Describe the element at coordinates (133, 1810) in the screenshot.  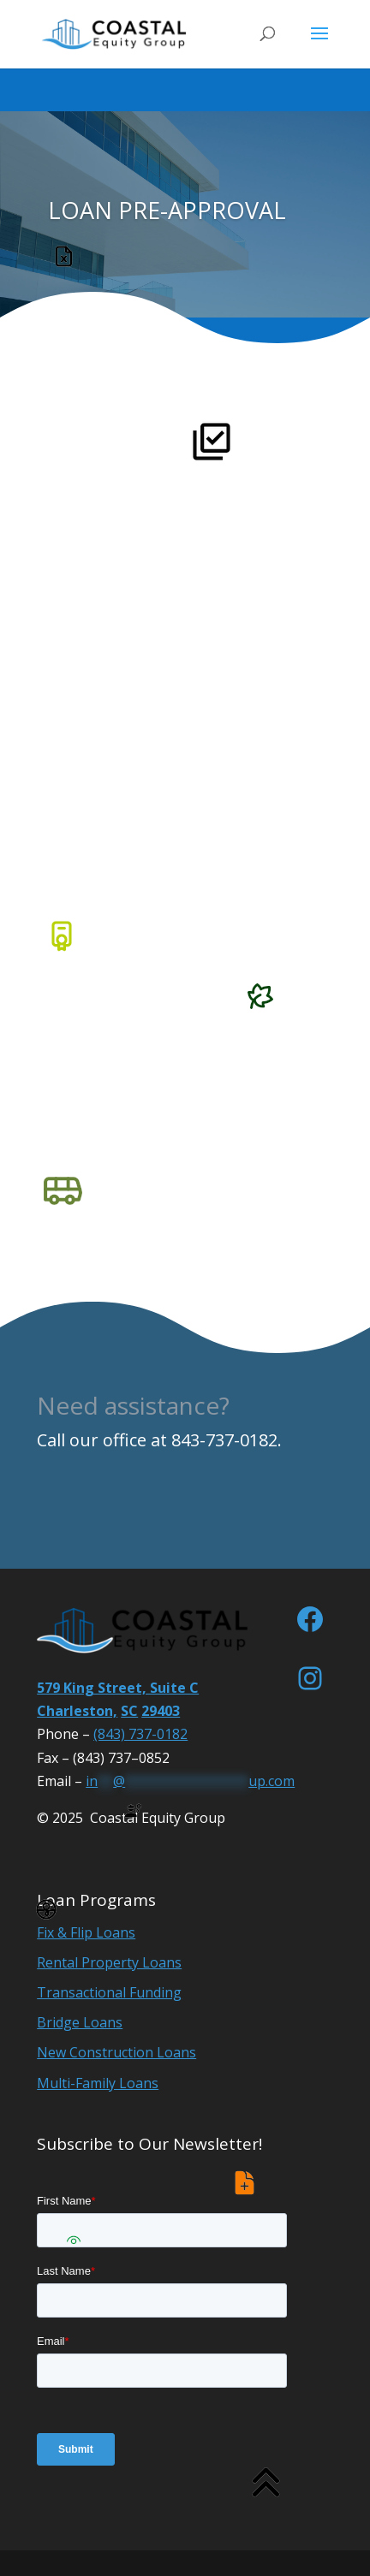
I see `access engineering or technical settings` at that location.